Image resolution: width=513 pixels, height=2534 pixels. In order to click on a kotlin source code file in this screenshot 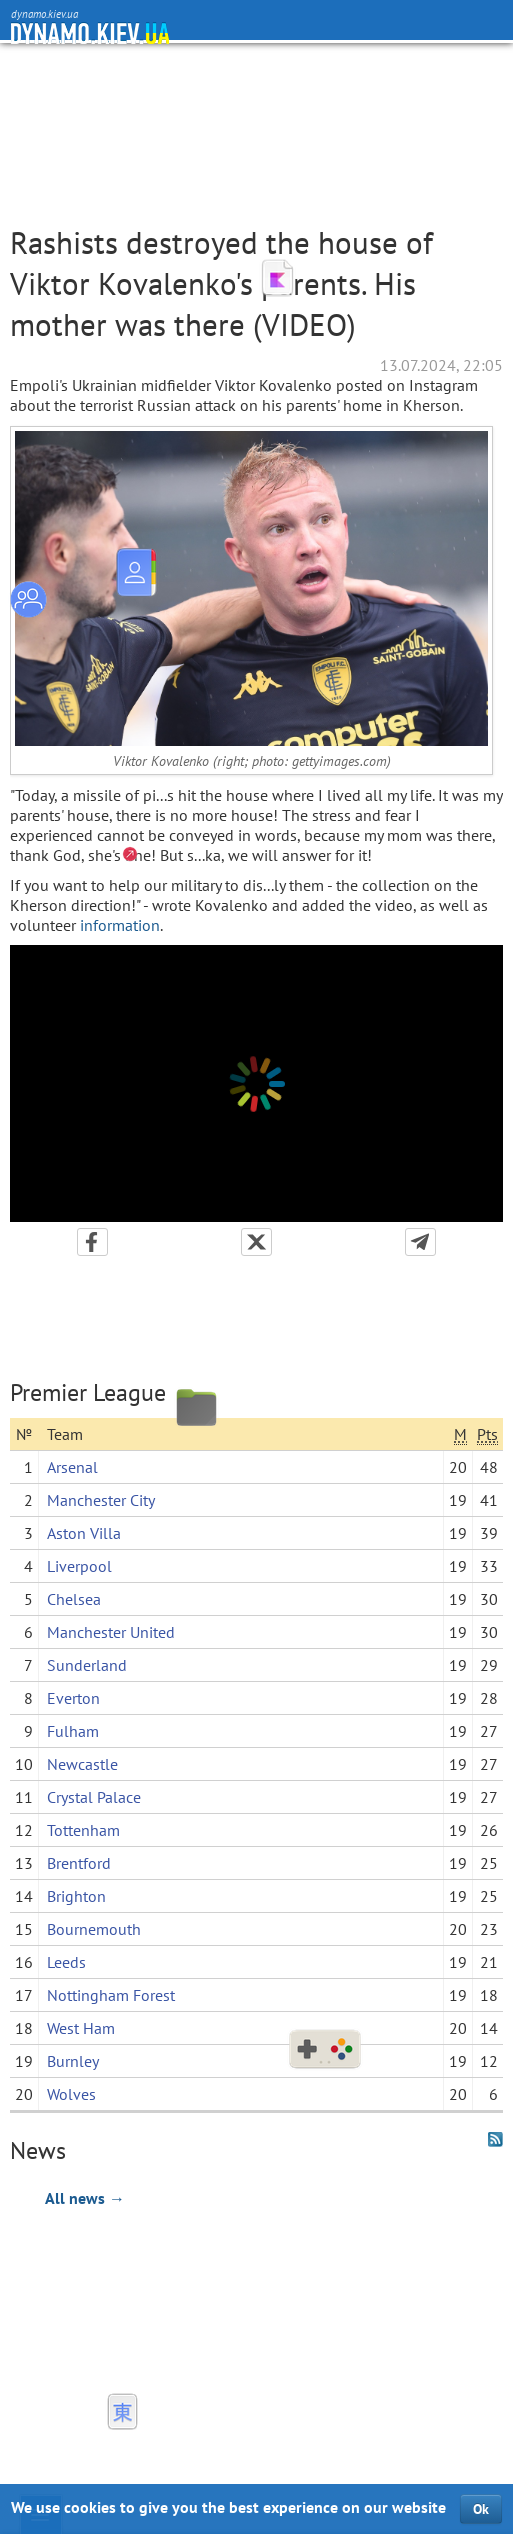, I will do `click(277, 277)`.